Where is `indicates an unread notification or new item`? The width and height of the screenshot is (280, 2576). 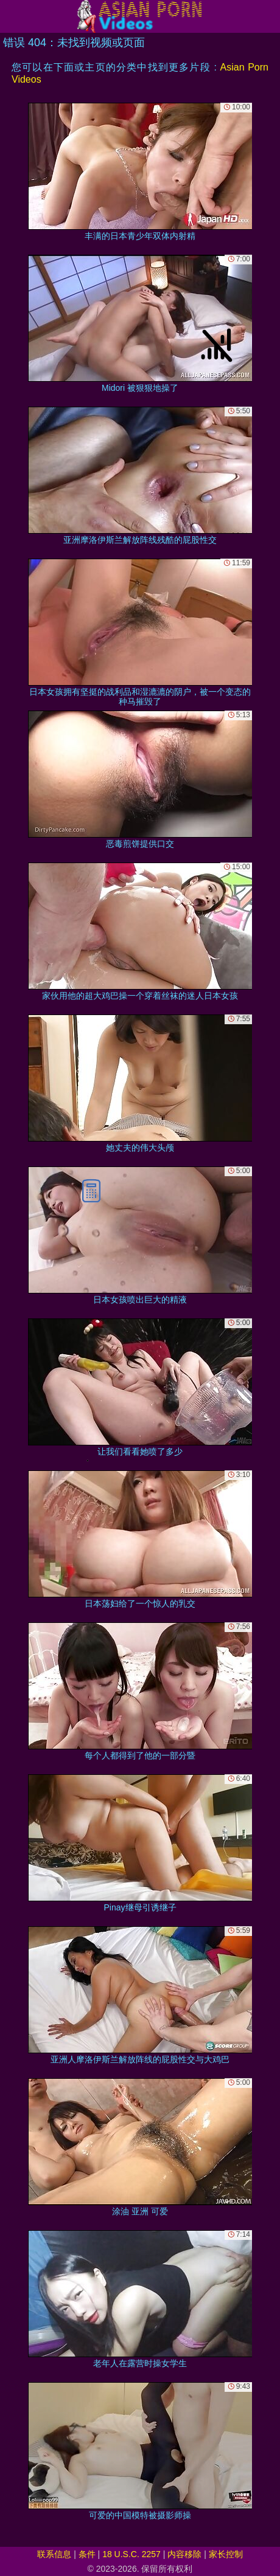 indicates an unread notification or new item is located at coordinates (88, 1461).